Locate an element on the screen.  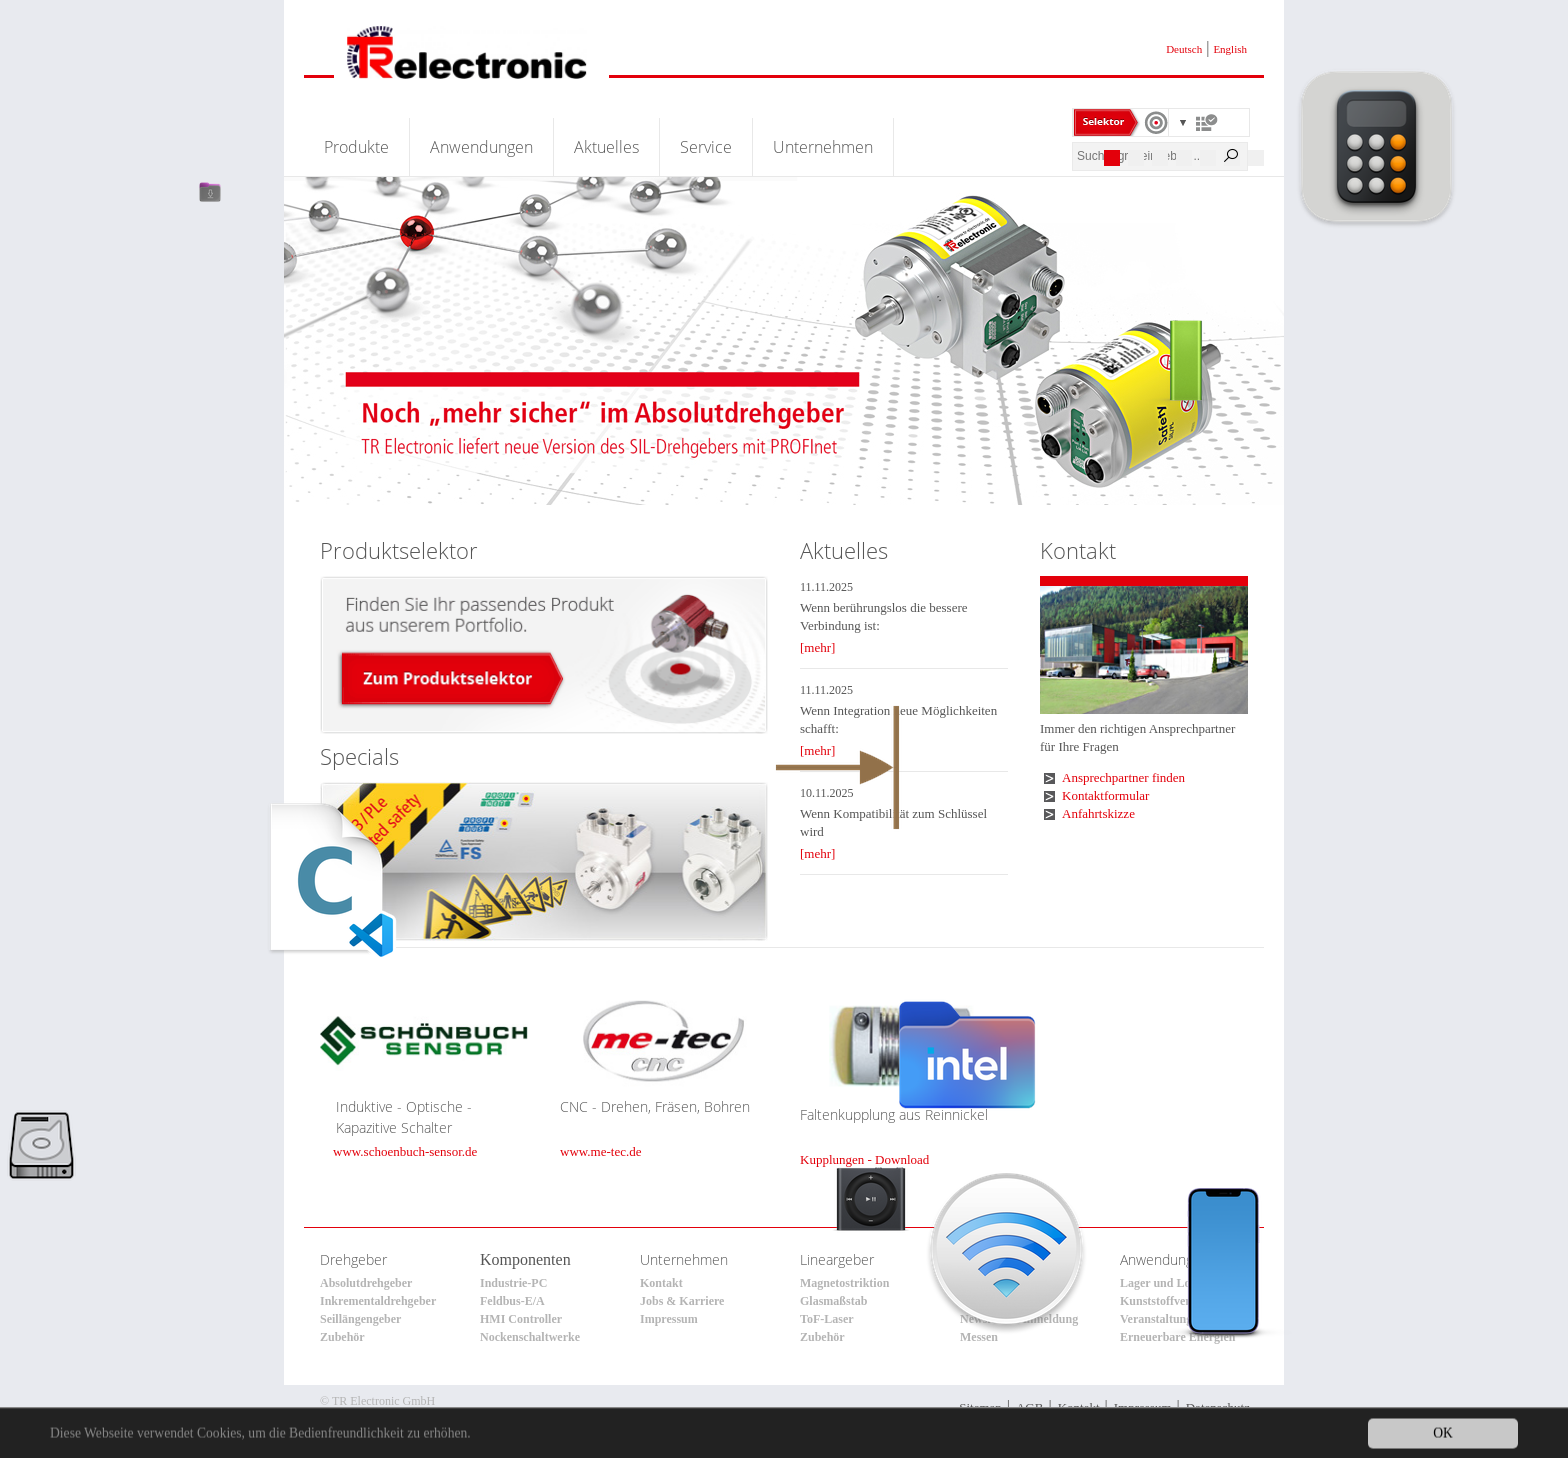
folder containing intel-related files or software is located at coordinates (966, 1058).